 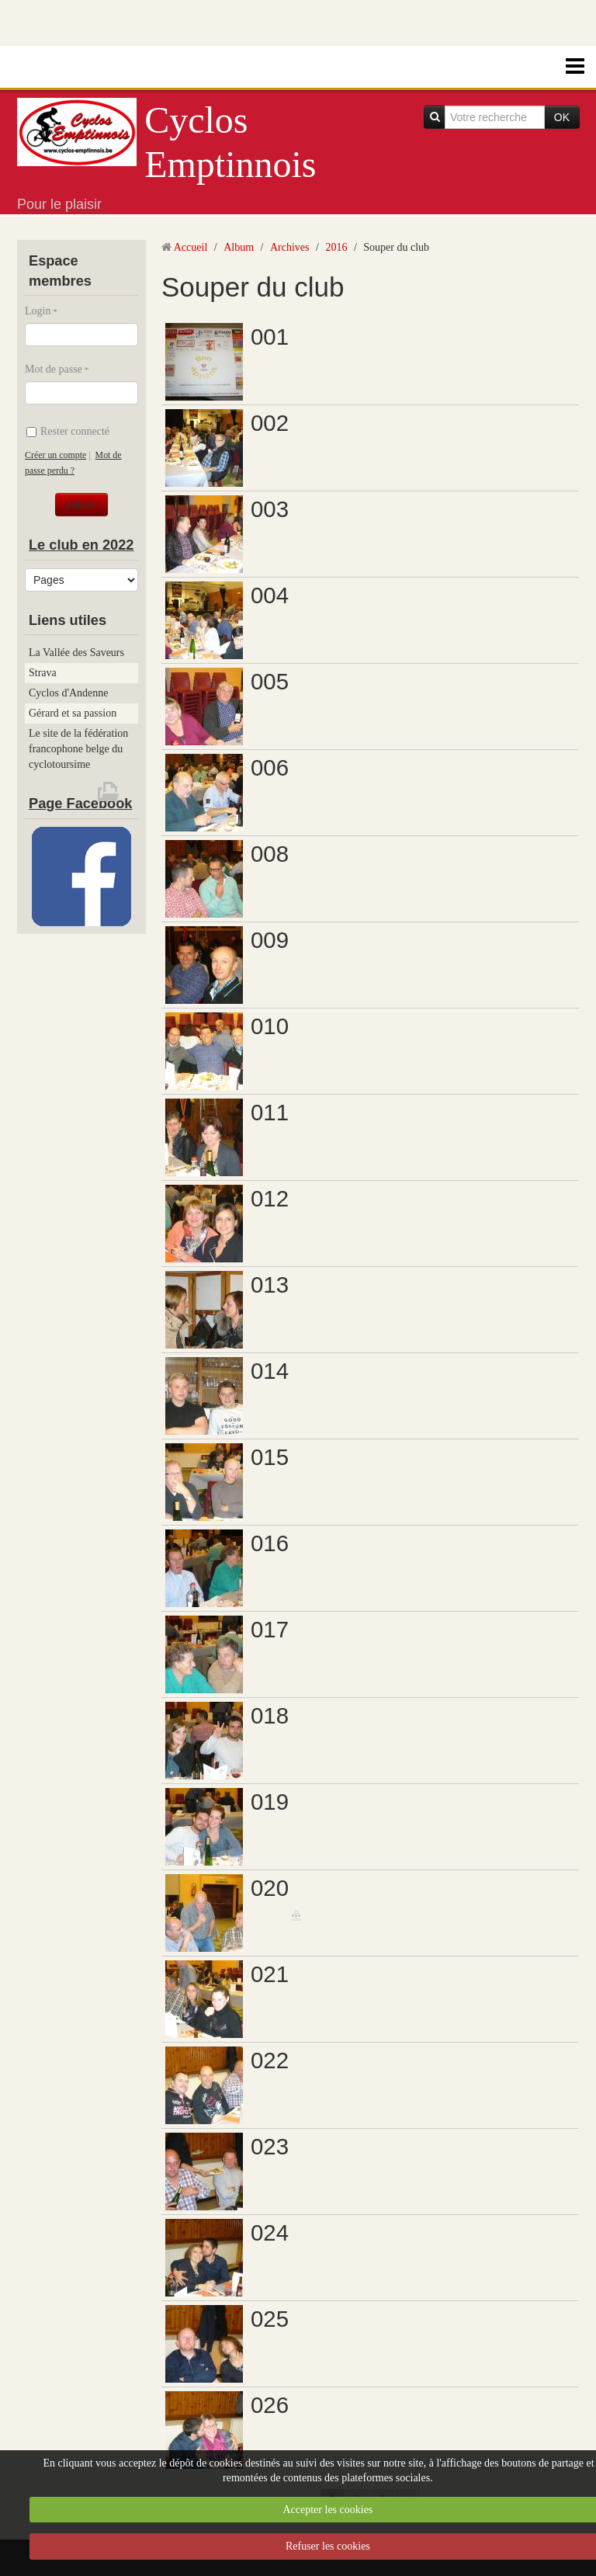 I want to click on open a document from files, so click(x=108, y=790).